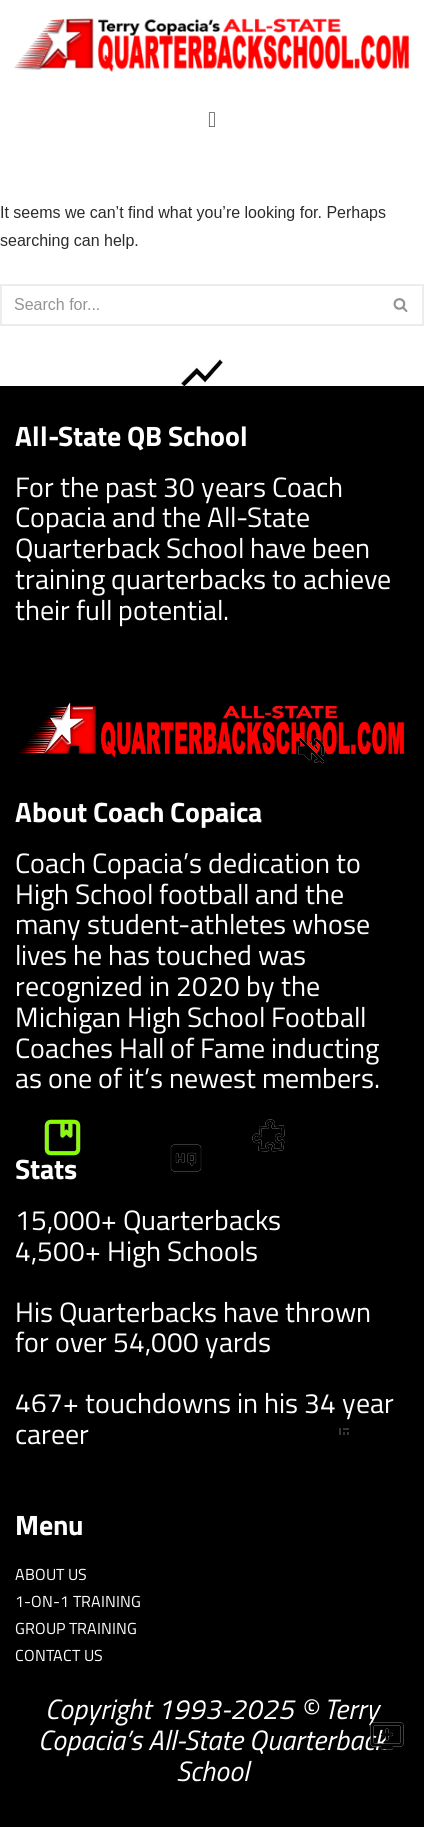 Image resolution: width=424 pixels, height=1827 pixels. Describe the element at coordinates (202, 373) in the screenshot. I see `view analytics or statistics` at that location.